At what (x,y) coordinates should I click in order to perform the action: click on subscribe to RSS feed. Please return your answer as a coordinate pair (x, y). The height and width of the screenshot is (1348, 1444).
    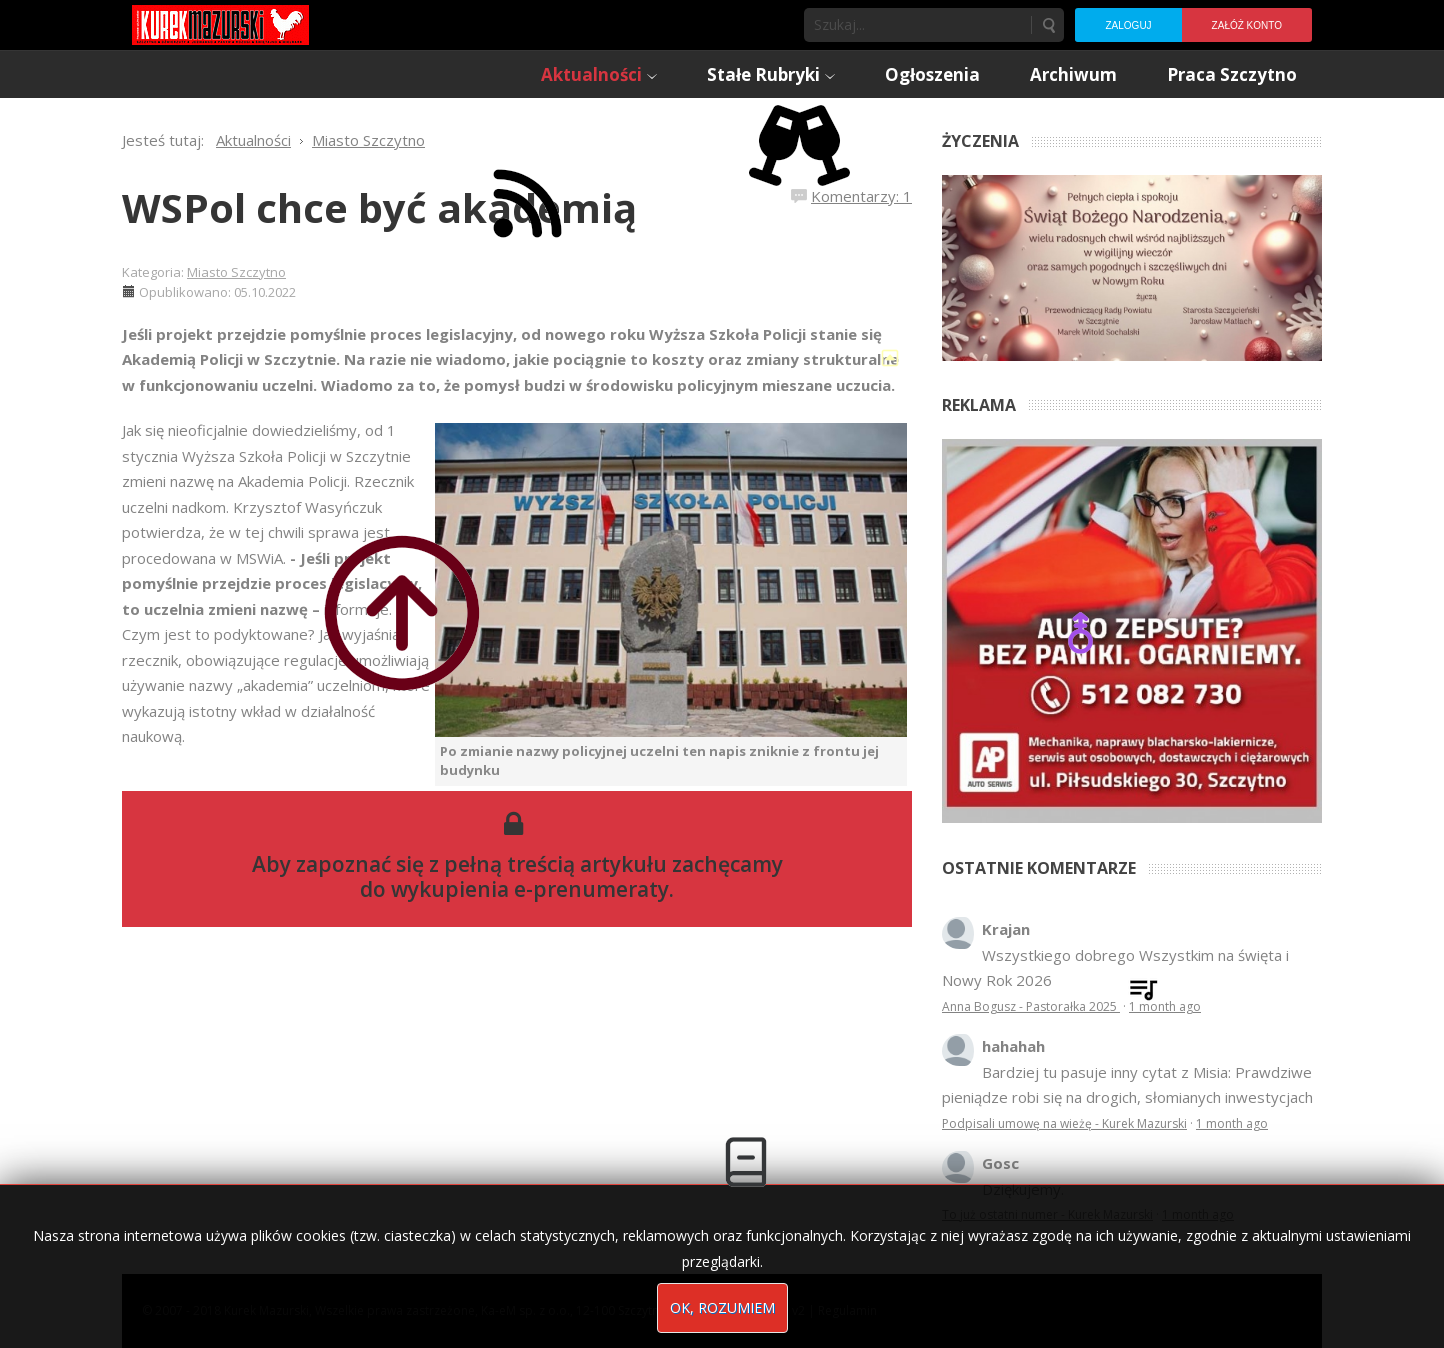
    Looking at the image, I should click on (527, 203).